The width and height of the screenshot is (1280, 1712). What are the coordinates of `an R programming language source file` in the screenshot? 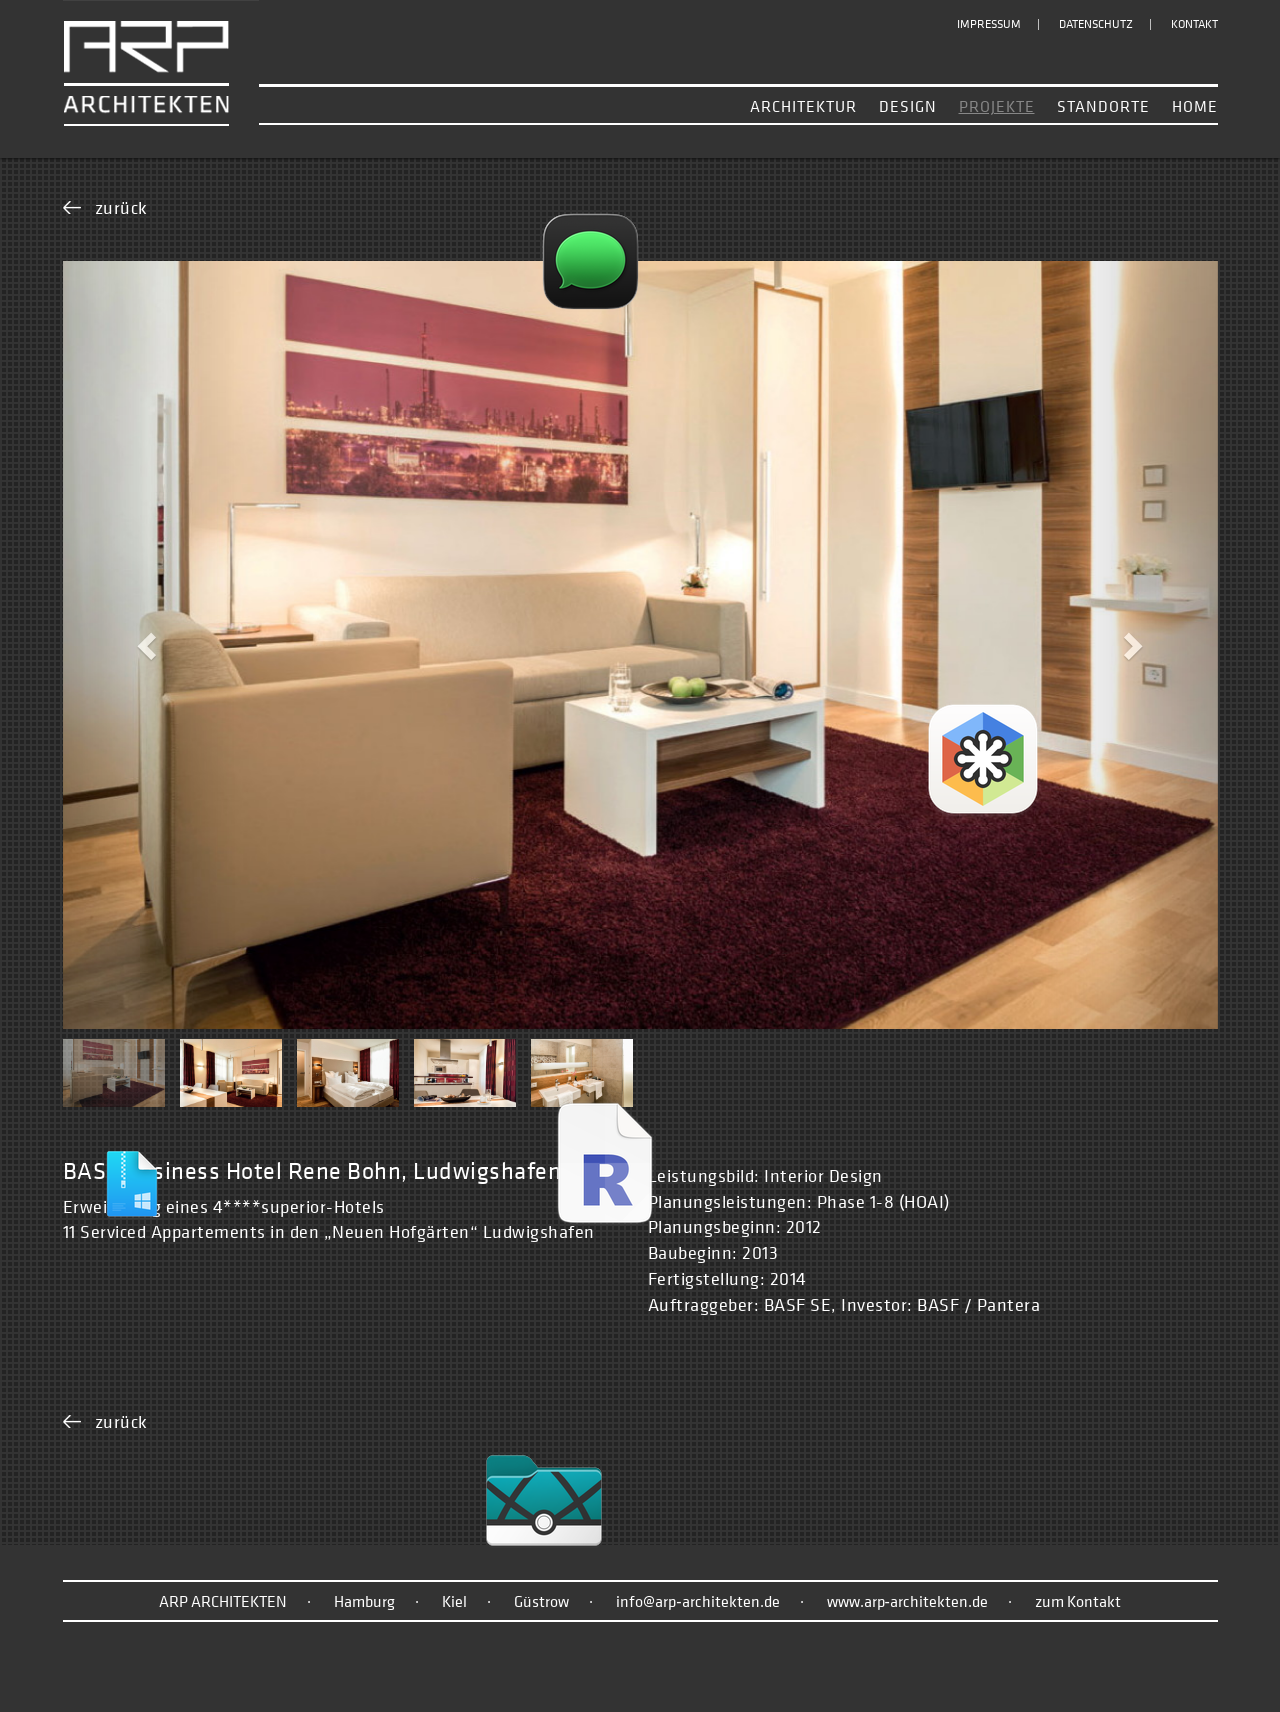 It's located at (605, 1163).